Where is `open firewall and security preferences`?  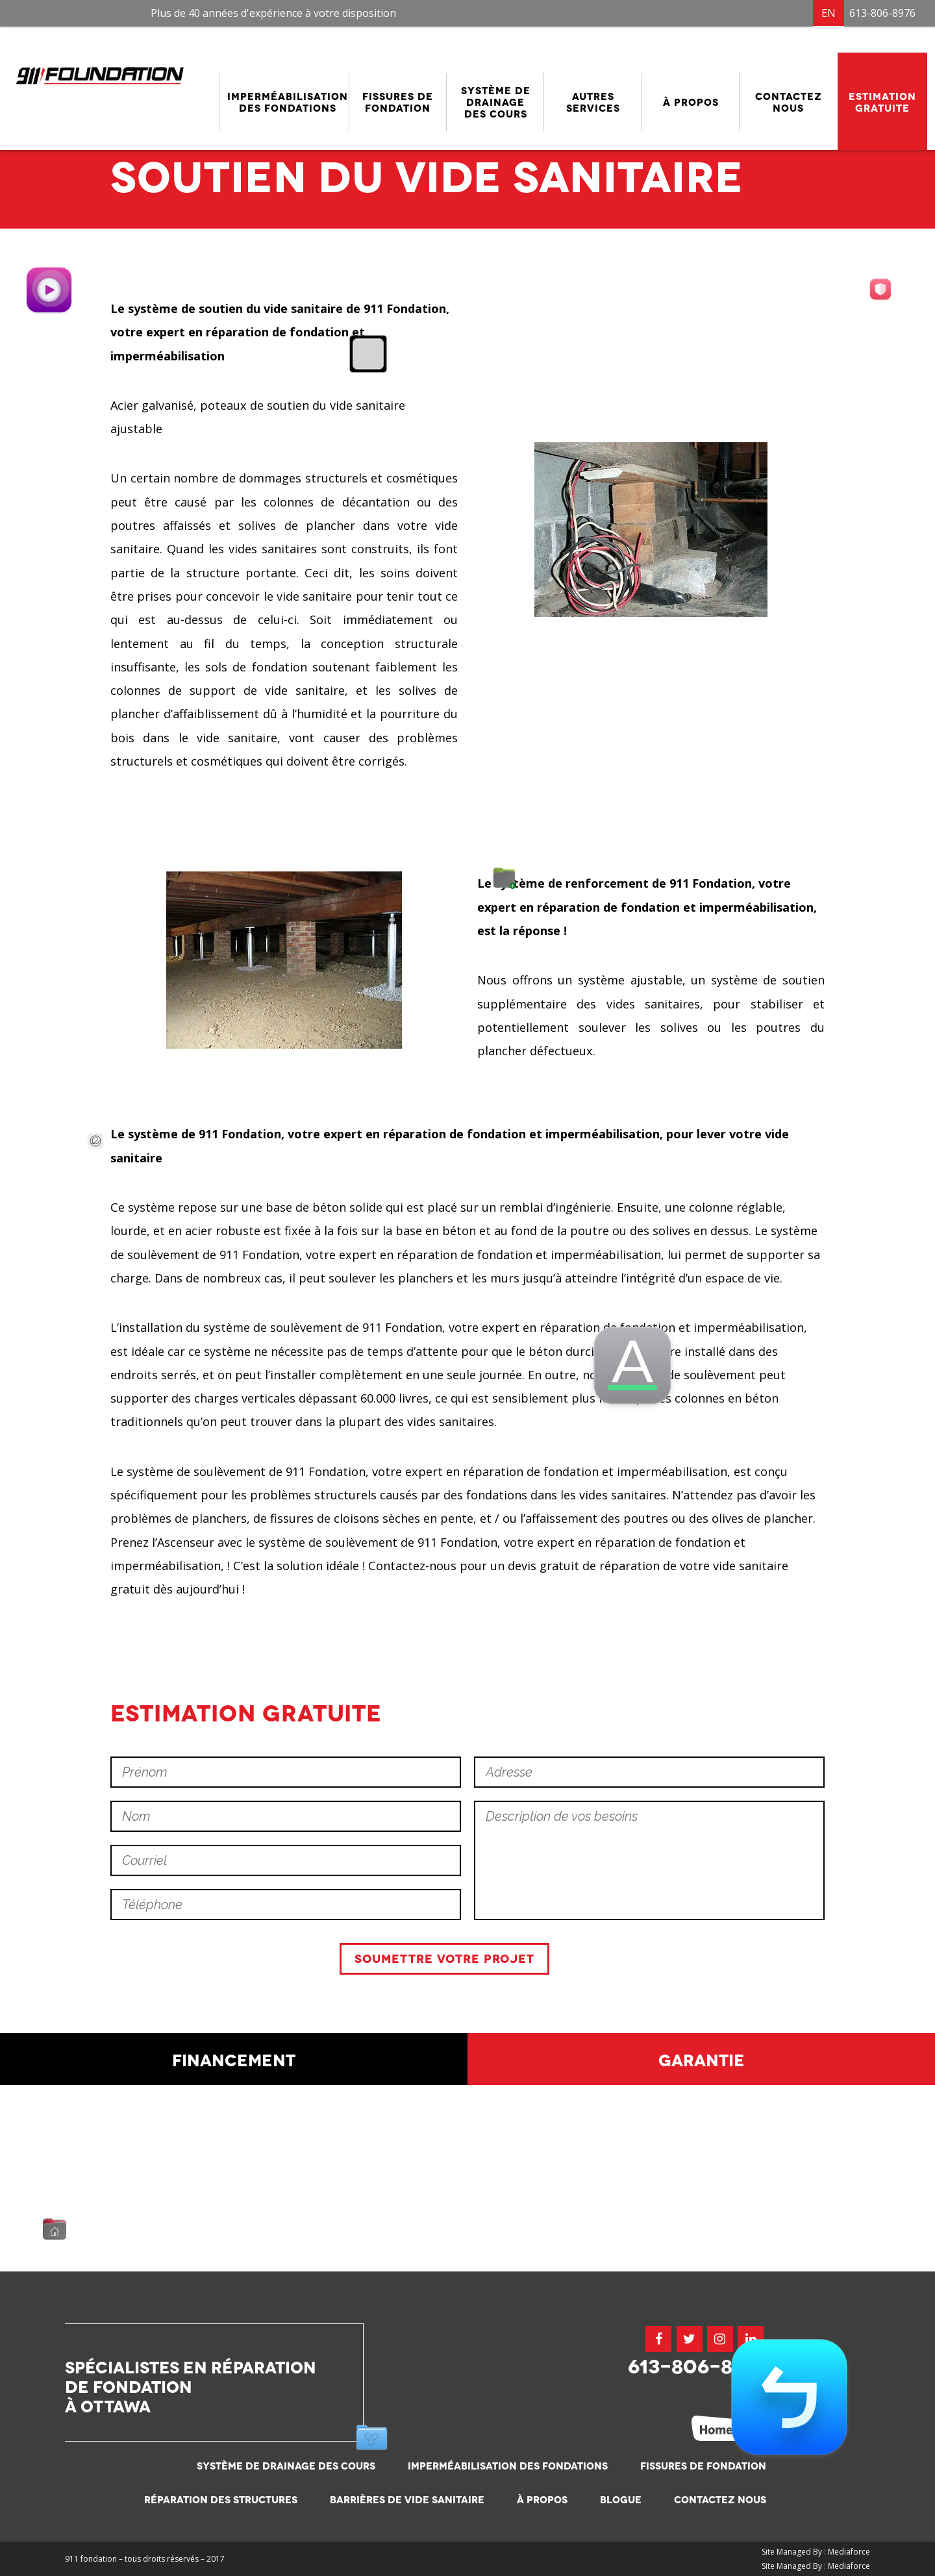
open firewall and security preferences is located at coordinates (880, 290).